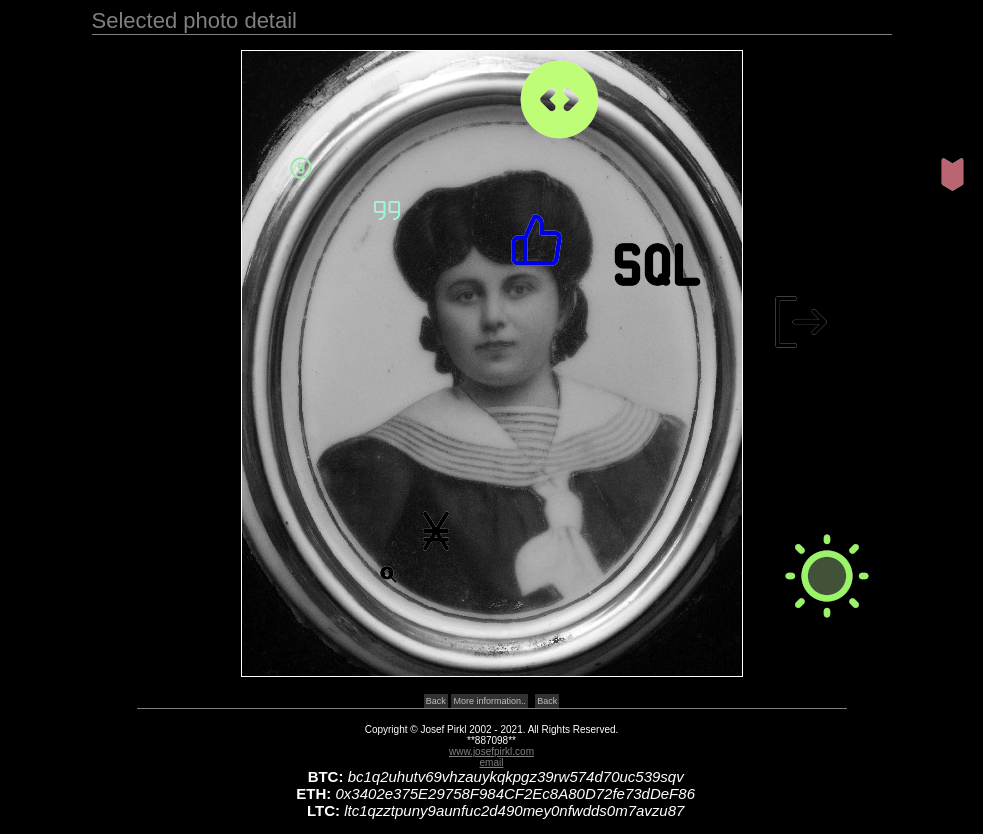  Describe the element at coordinates (537, 240) in the screenshot. I see `like or upvote content` at that location.